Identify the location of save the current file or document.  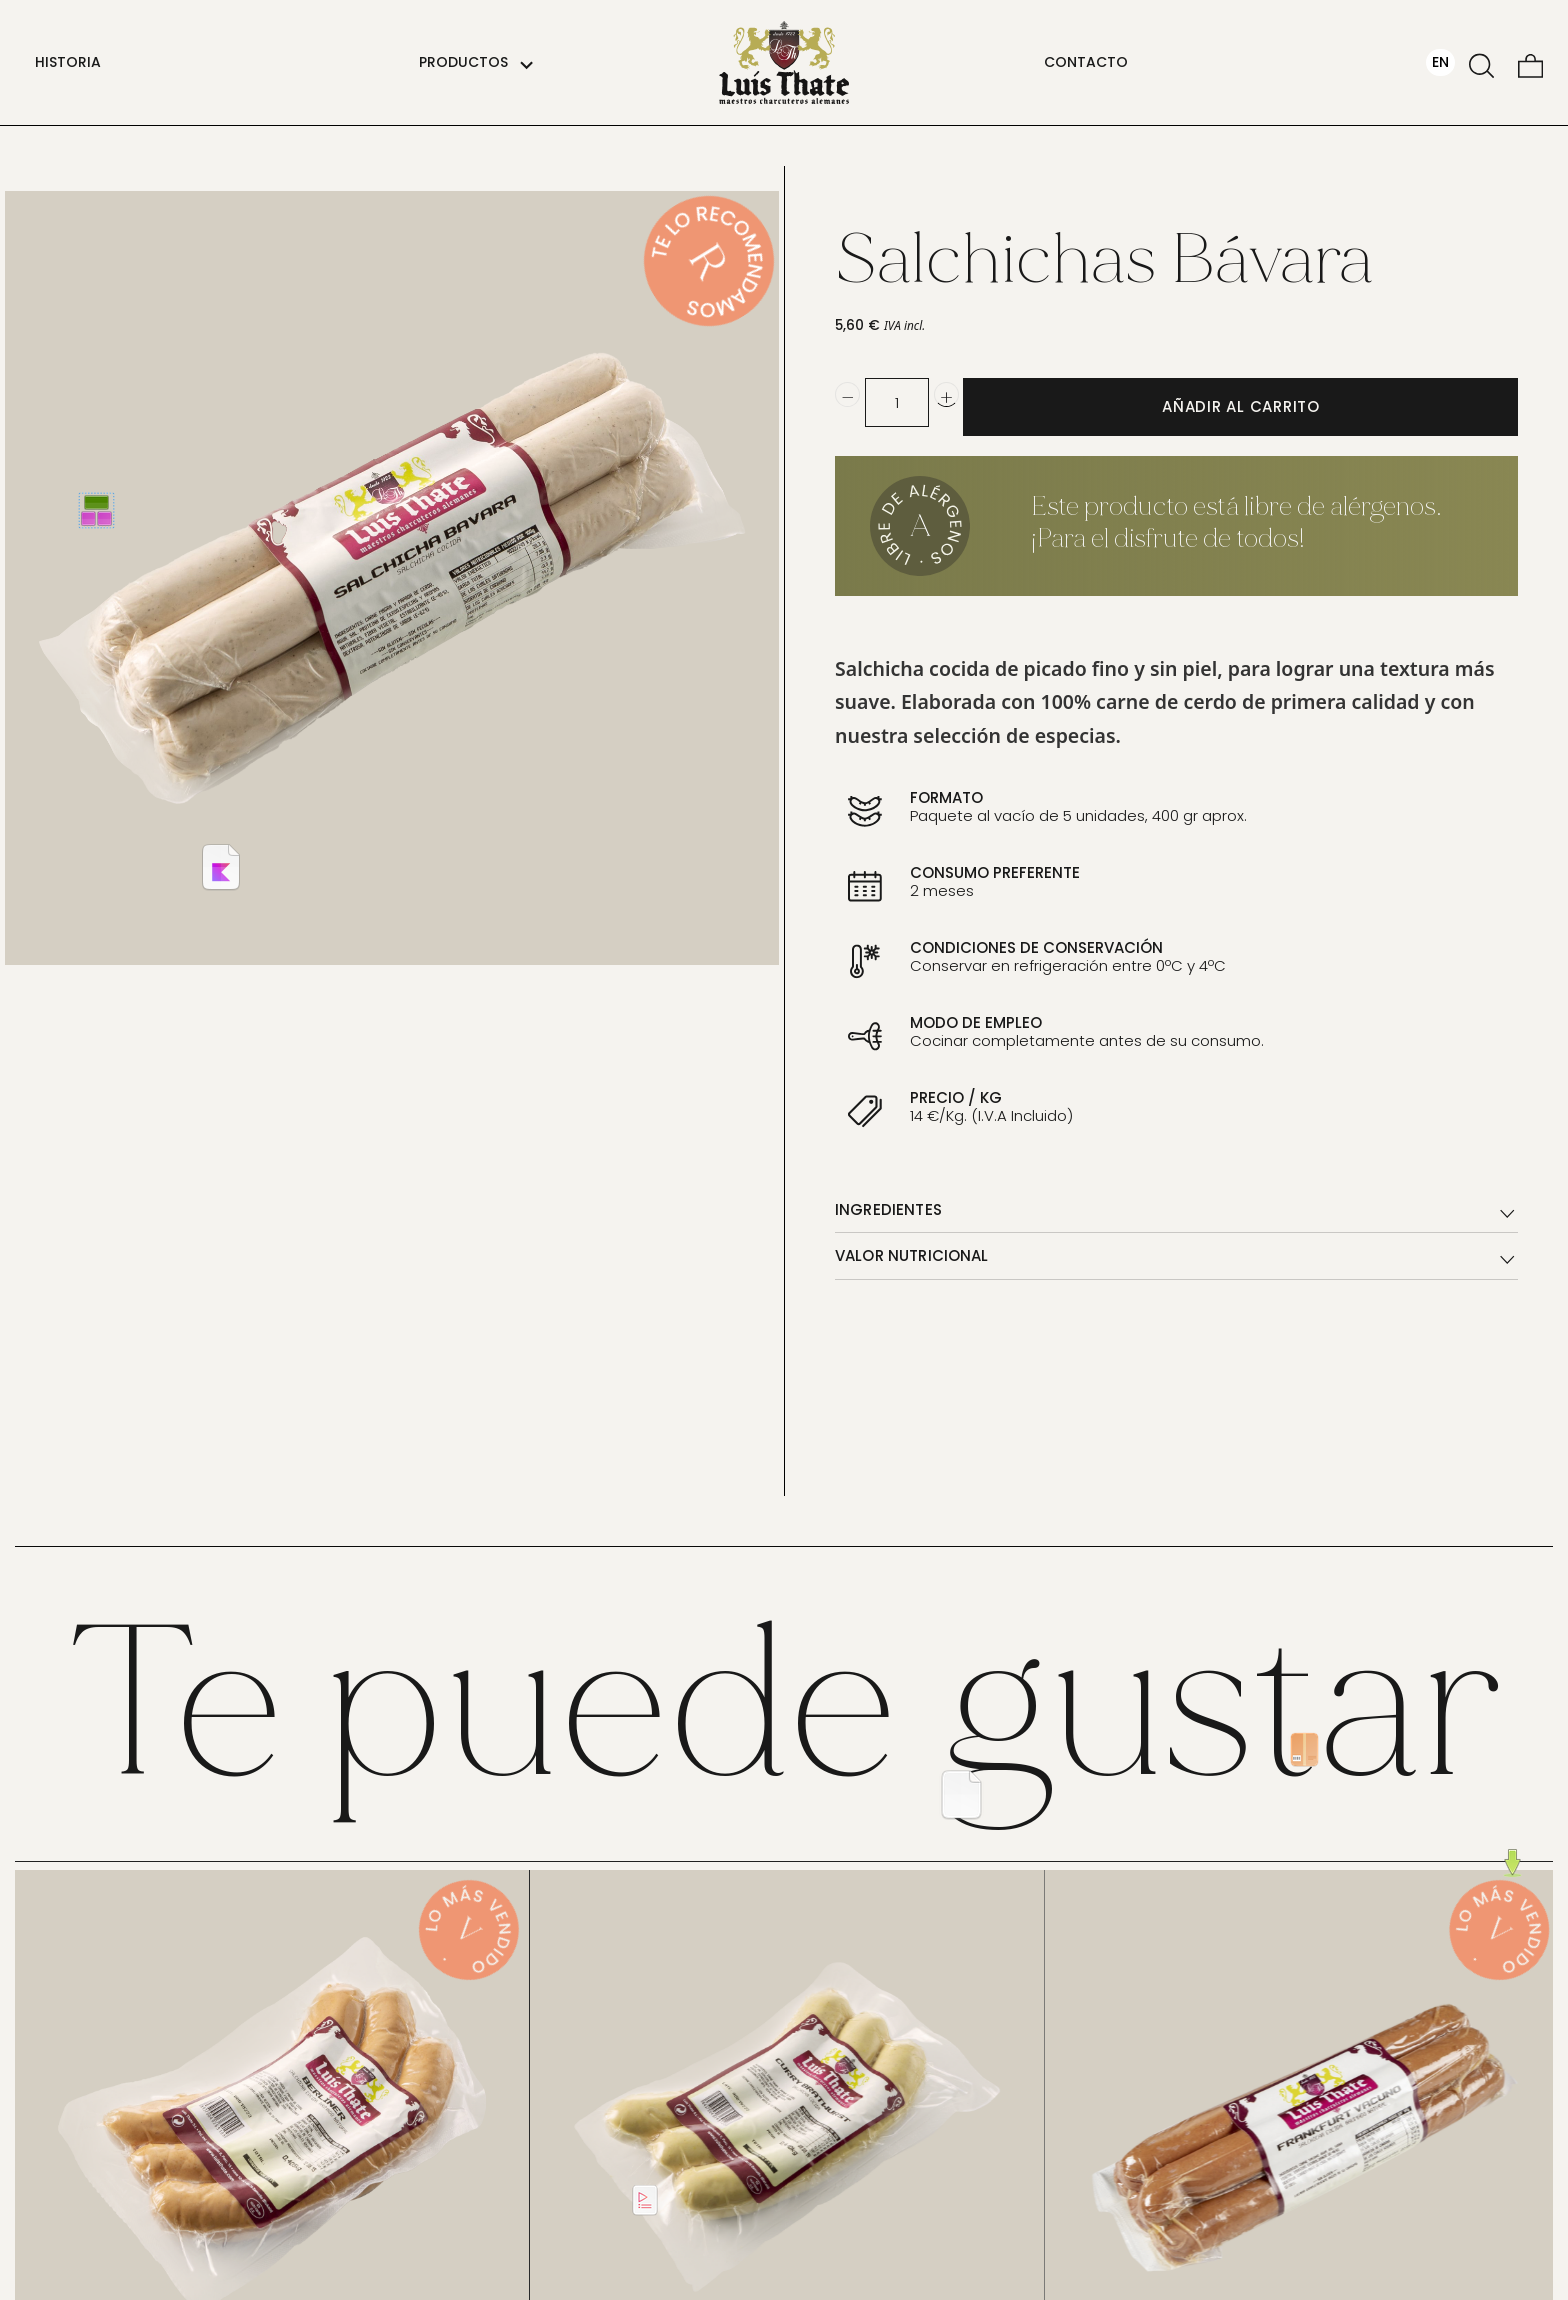
(1512, 1863).